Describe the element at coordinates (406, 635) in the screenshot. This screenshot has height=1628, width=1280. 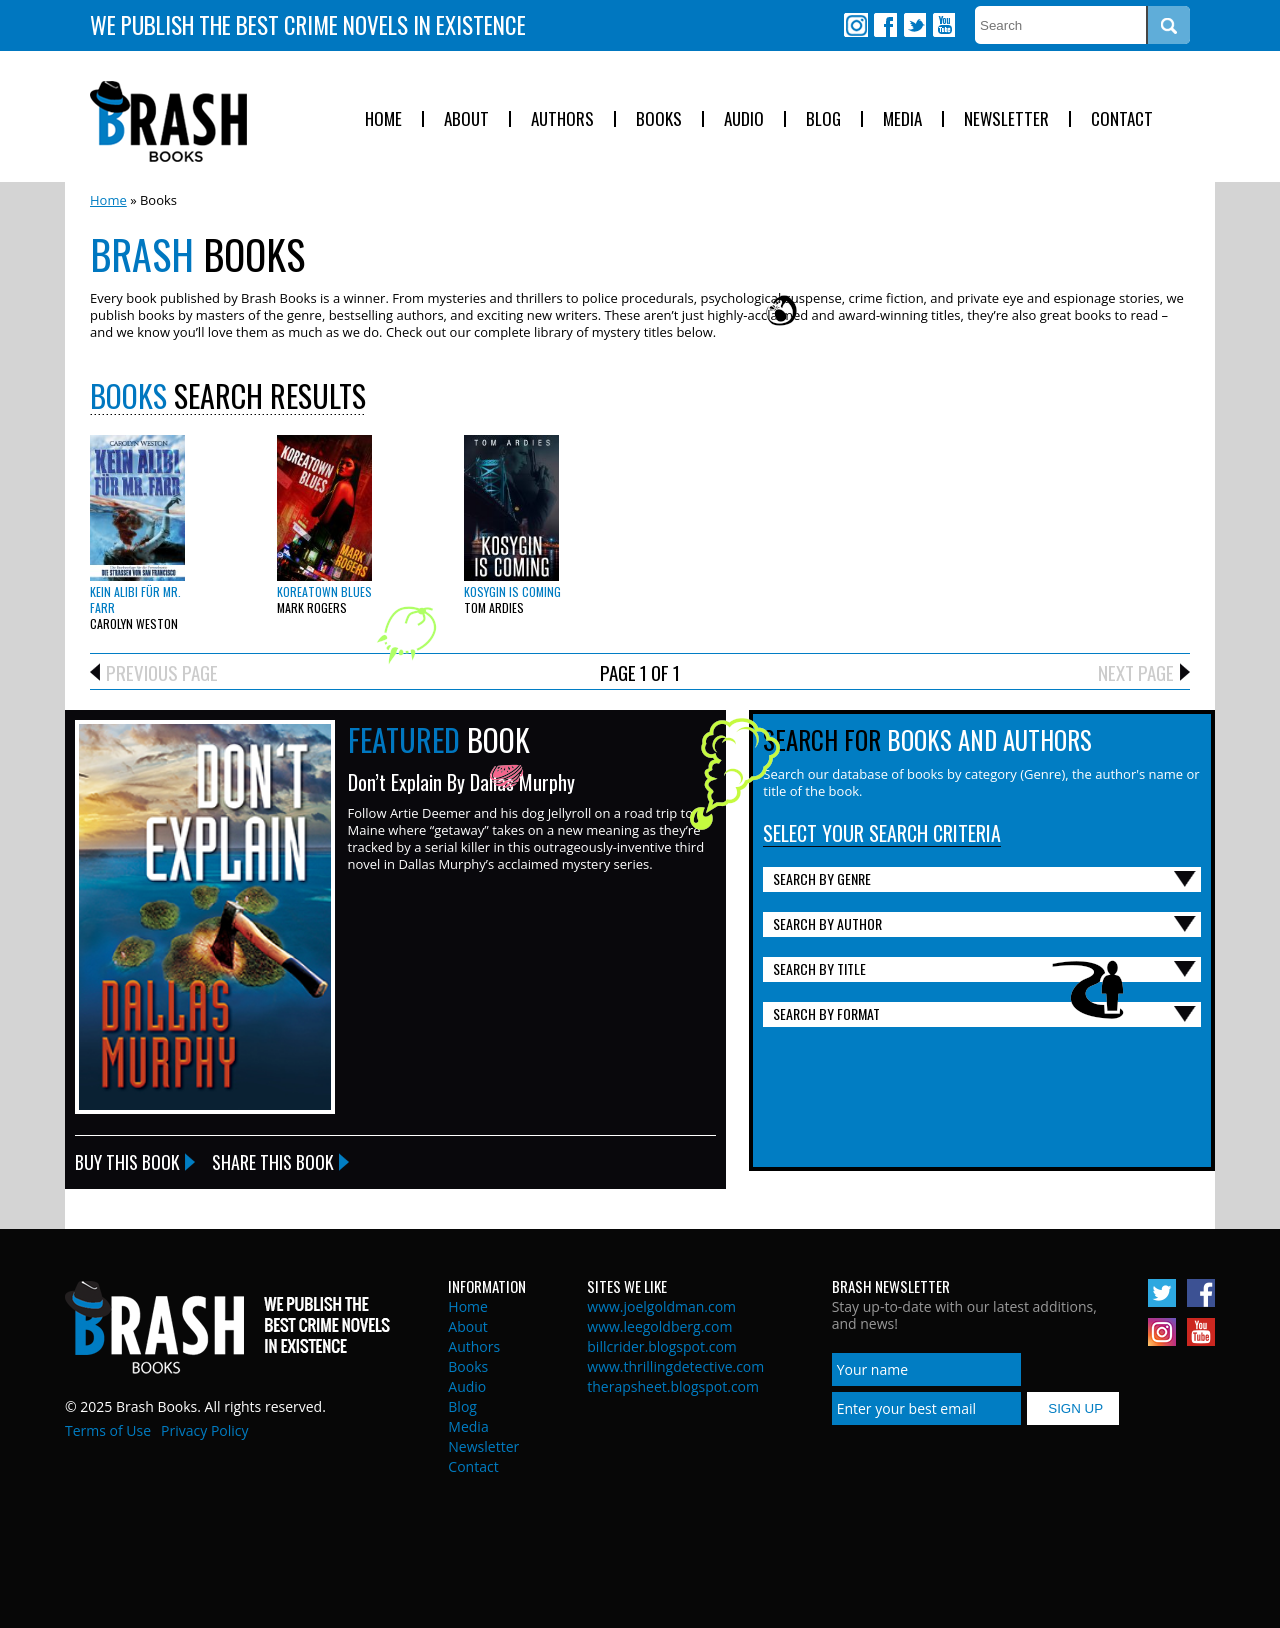
I see `equip a tribal or primitive accessory` at that location.